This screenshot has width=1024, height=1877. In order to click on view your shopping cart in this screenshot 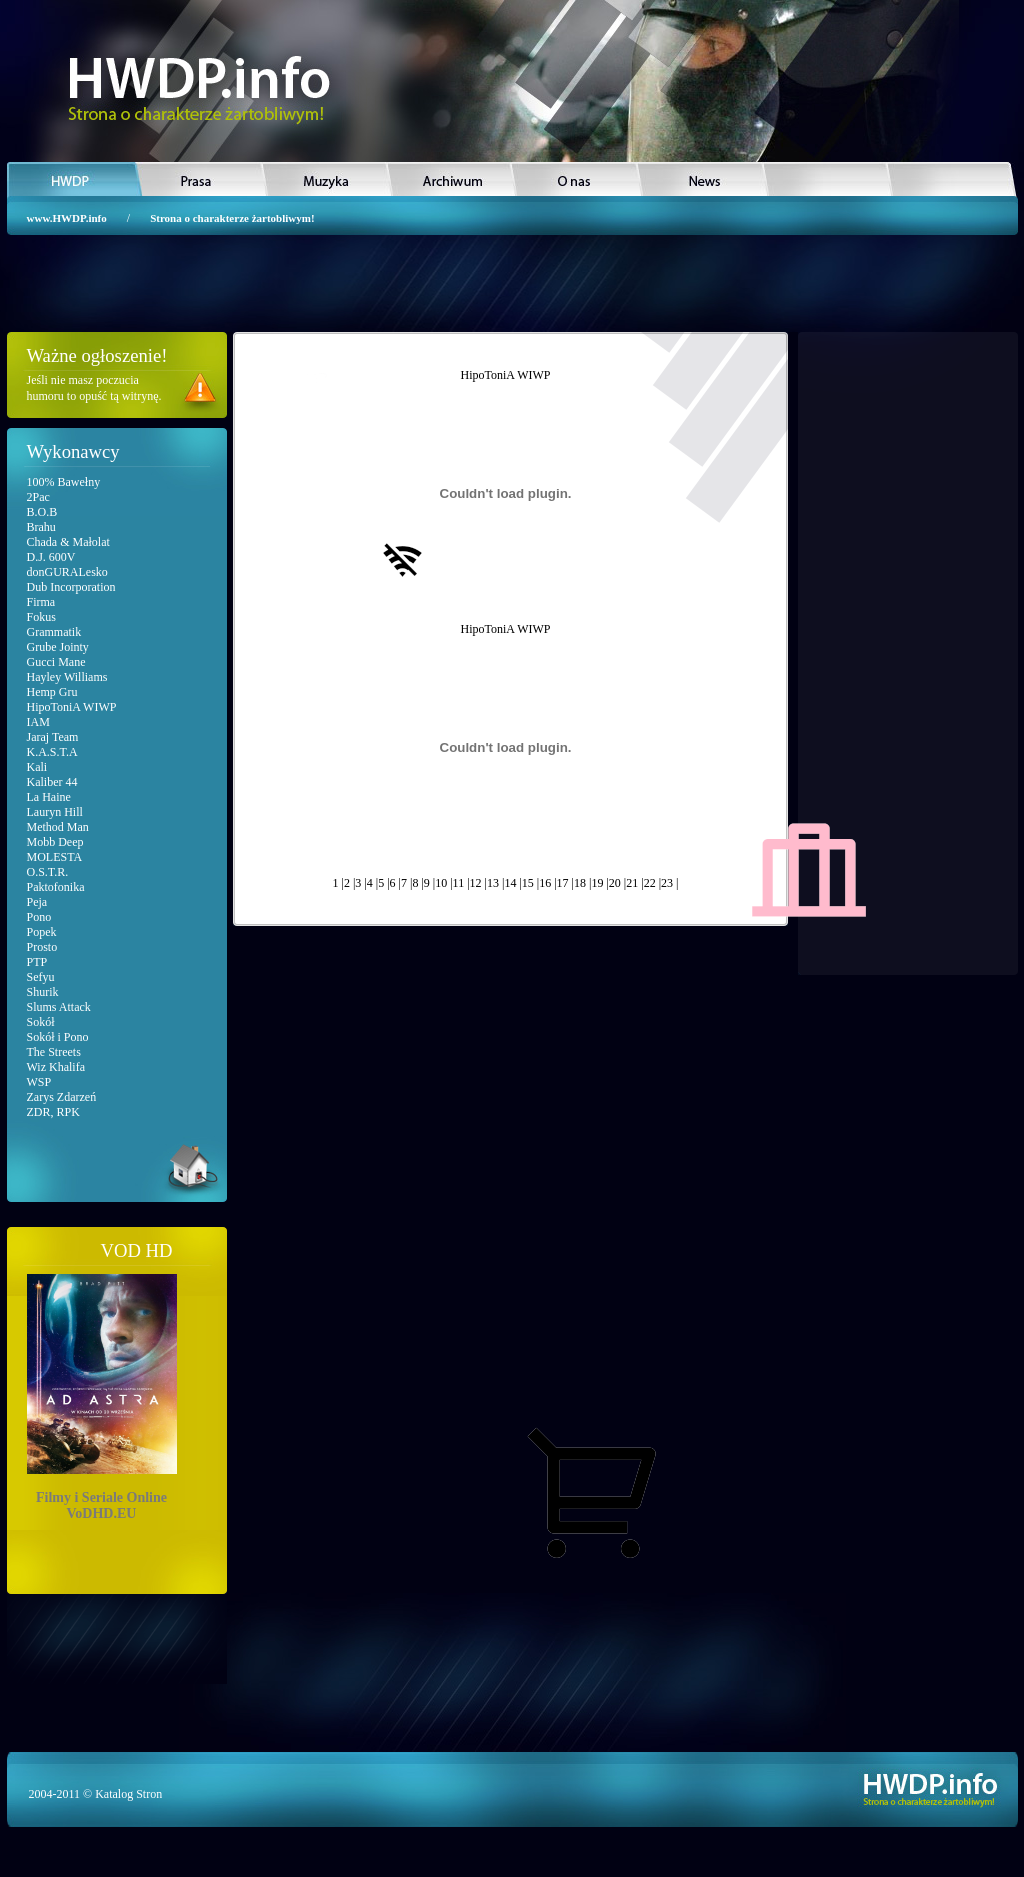, I will do `click(596, 1490)`.